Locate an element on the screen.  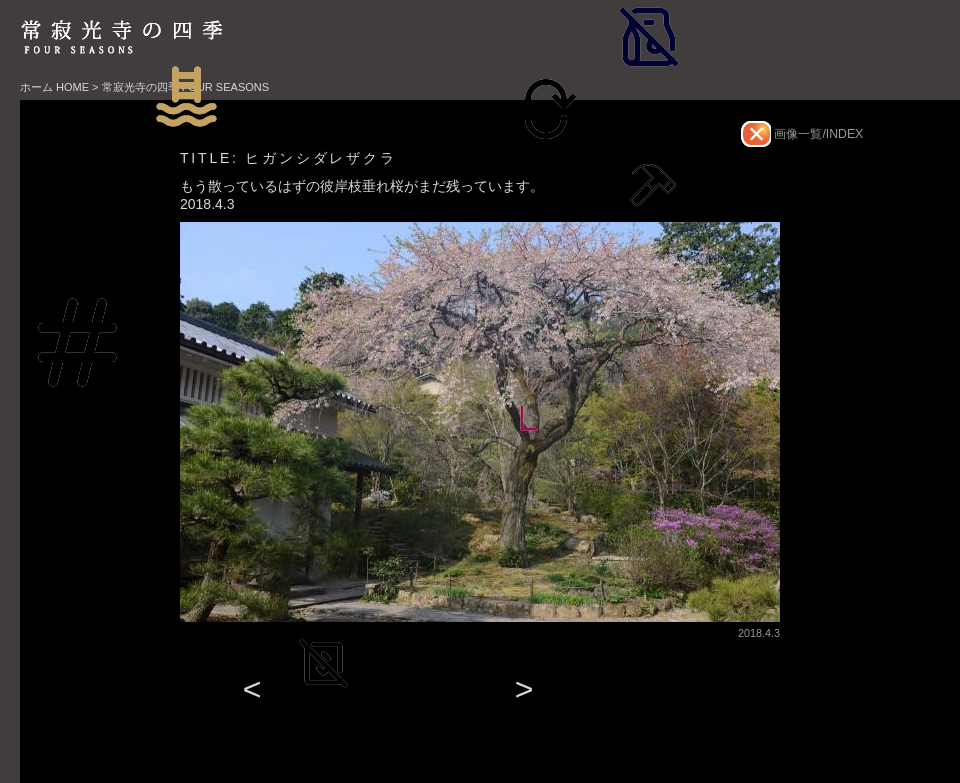
add or search by hashtag is located at coordinates (77, 342).